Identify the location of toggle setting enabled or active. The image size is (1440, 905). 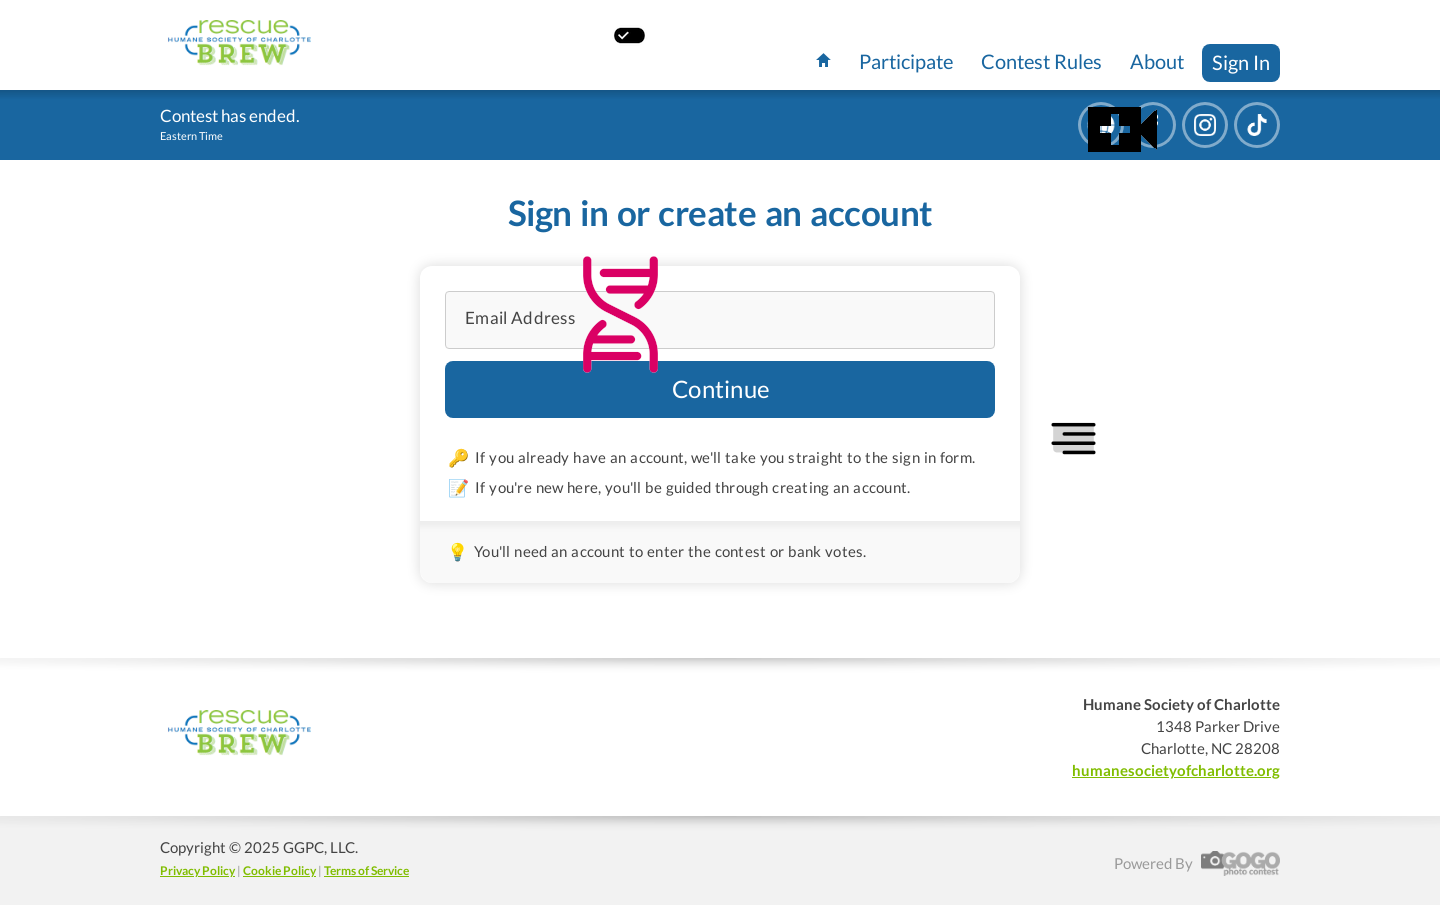
(629, 35).